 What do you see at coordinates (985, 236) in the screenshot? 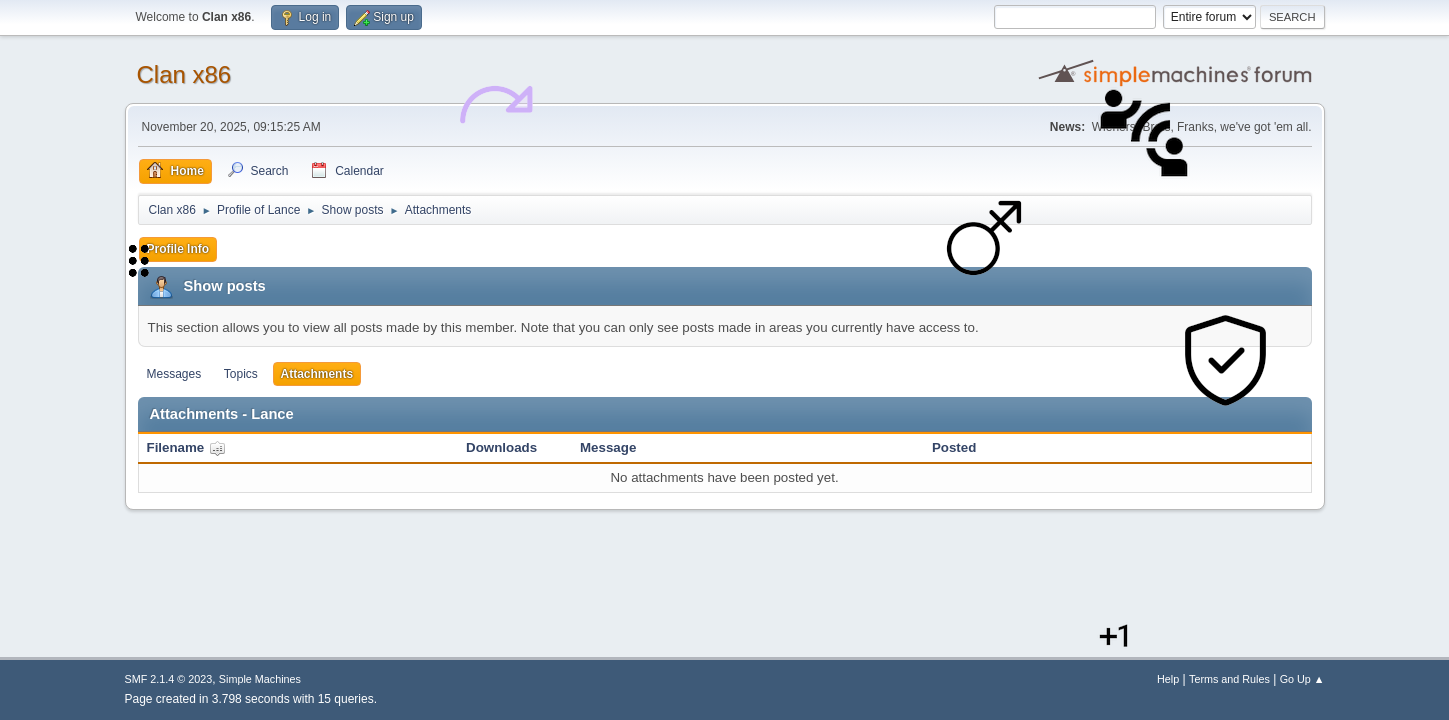
I see `indicates transgender or non-binary gender identity option` at bounding box center [985, 236].